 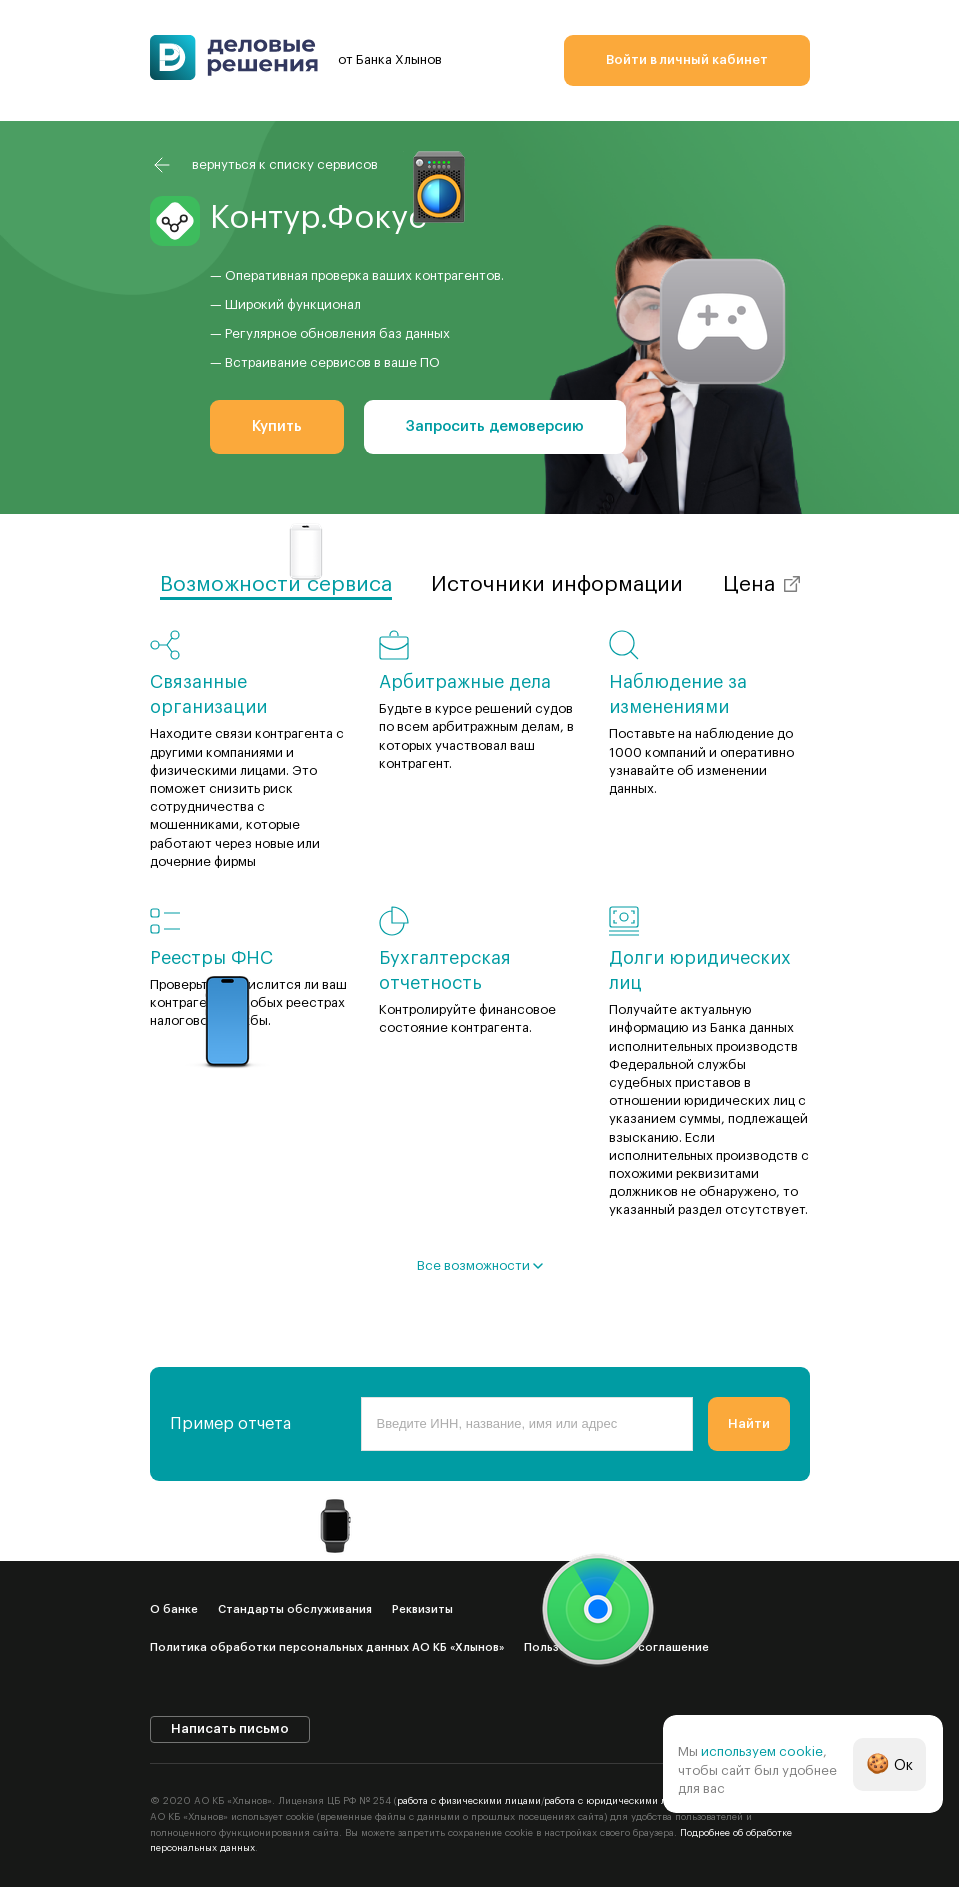 I want to click on access airport extreme router settings, so click(x=306, y=550).